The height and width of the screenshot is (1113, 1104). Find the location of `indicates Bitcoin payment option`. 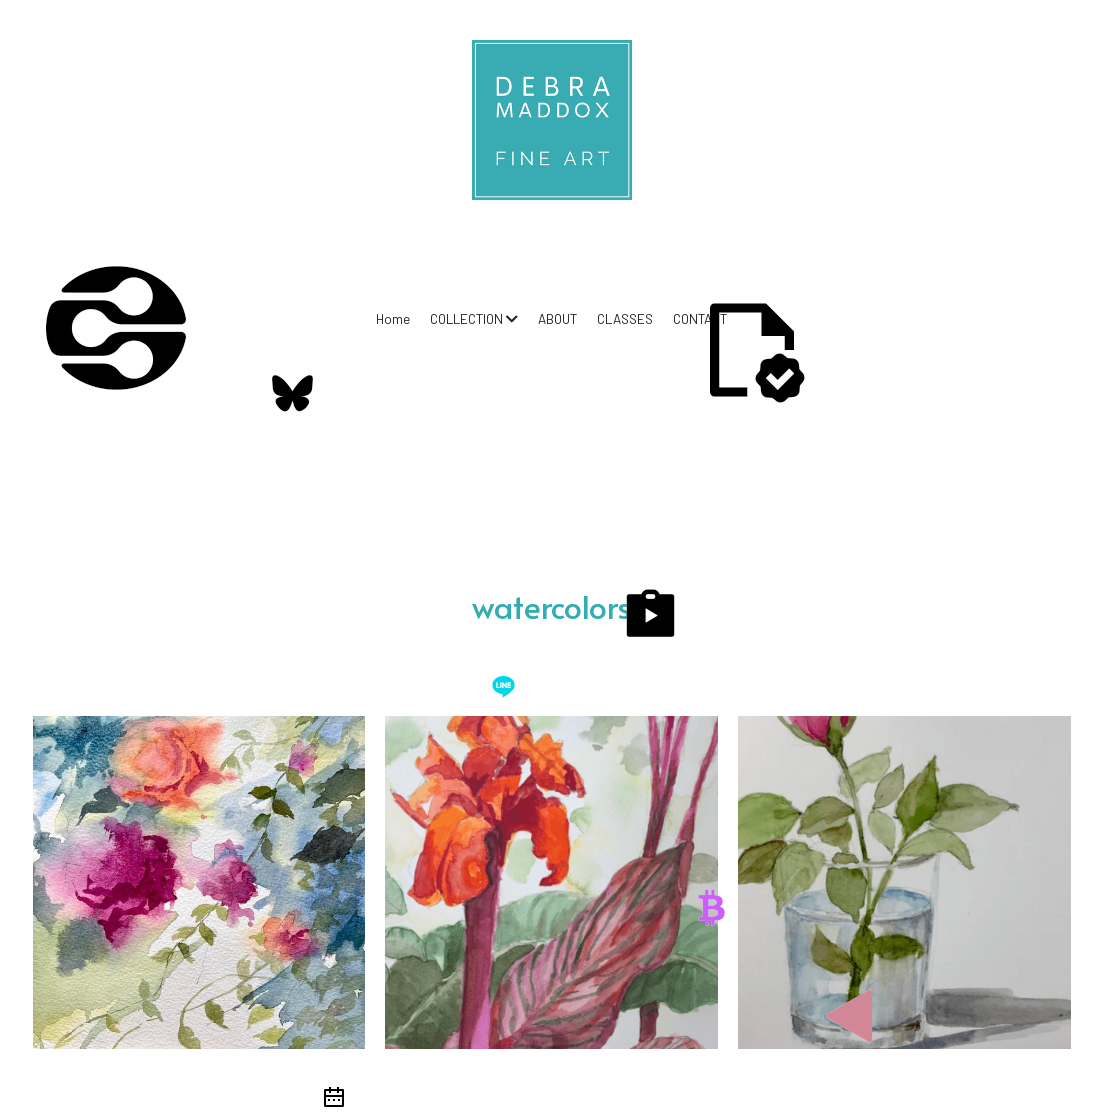

indicates Bitcoin payment option is located at coordinates (711, 907).